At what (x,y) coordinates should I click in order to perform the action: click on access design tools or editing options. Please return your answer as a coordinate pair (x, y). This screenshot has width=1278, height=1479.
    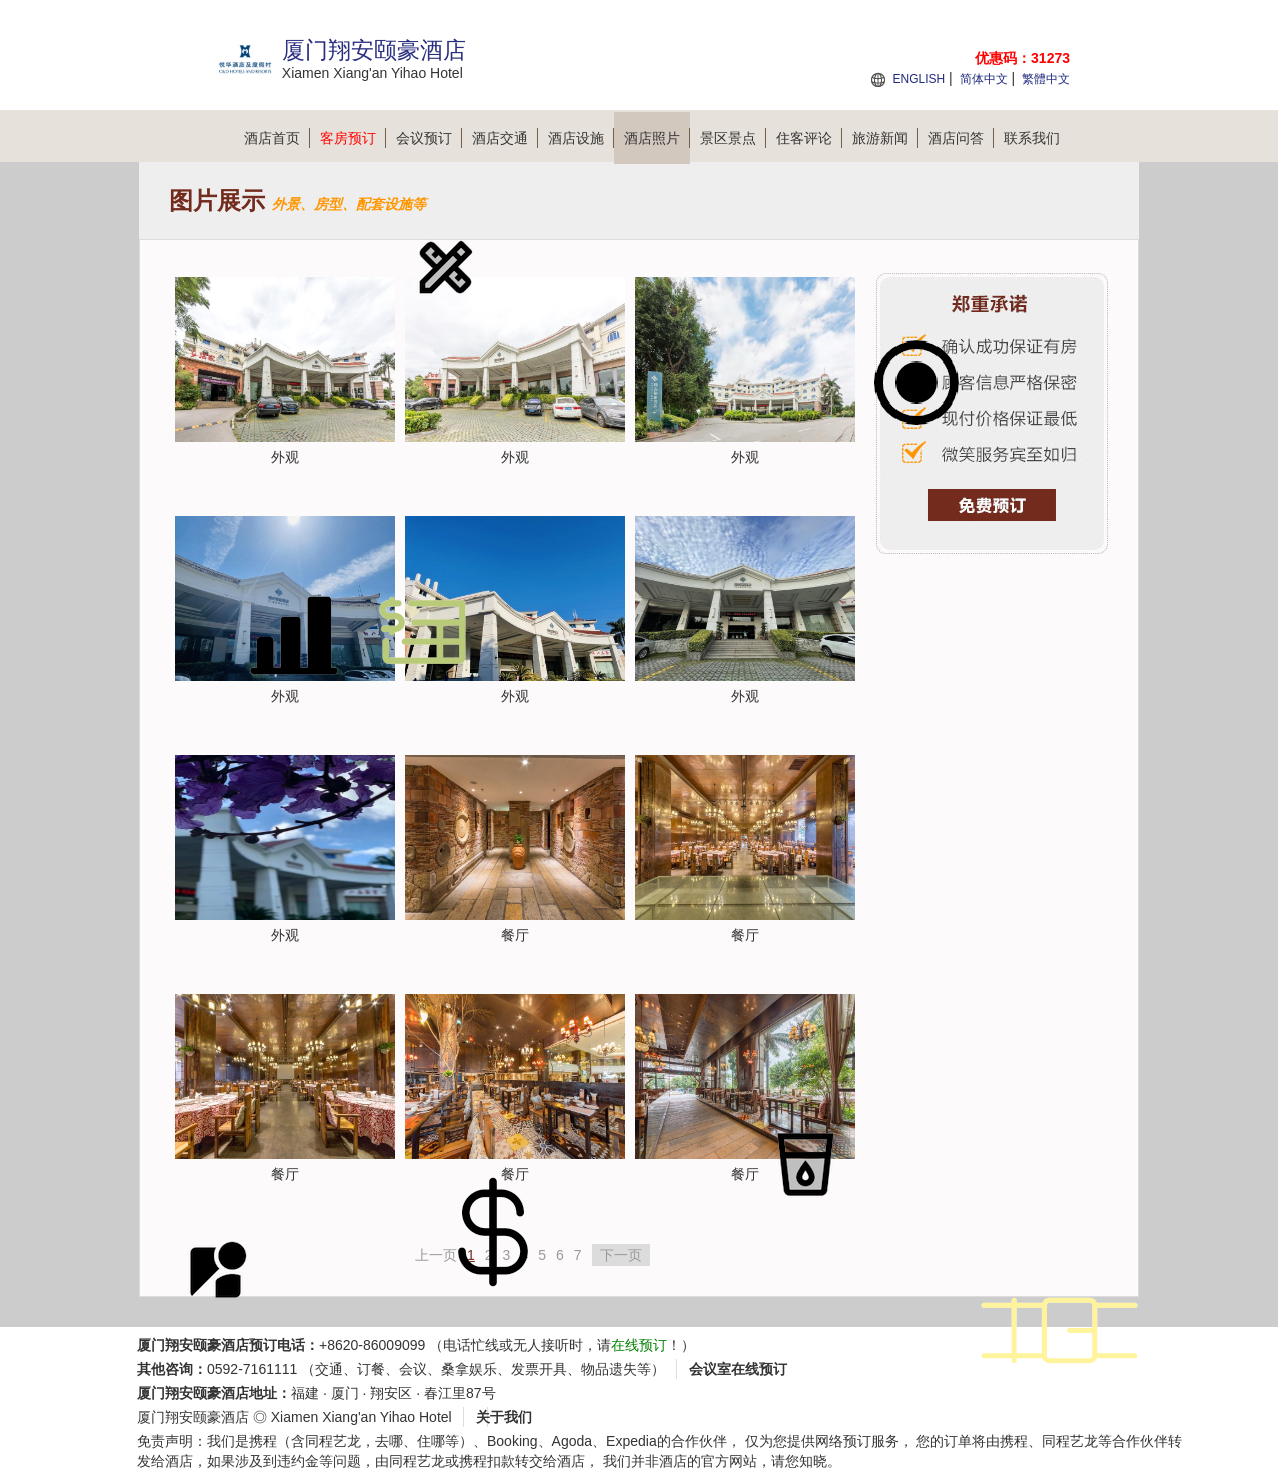
    Looking at the image, I should click on (445, 267).